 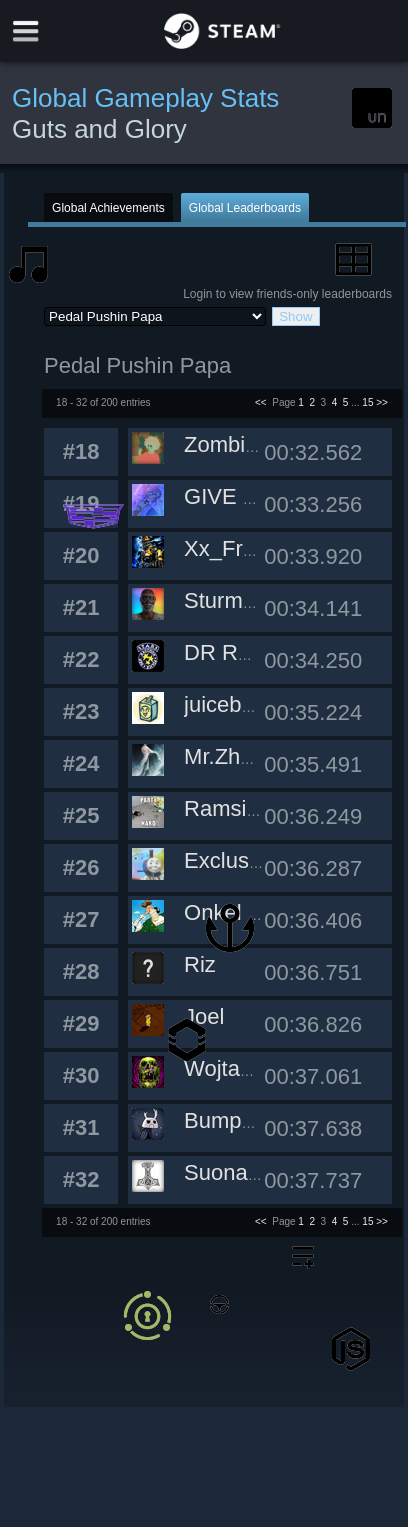 I want to click on access driving or navigation mode, so click(x=219, y=1304).